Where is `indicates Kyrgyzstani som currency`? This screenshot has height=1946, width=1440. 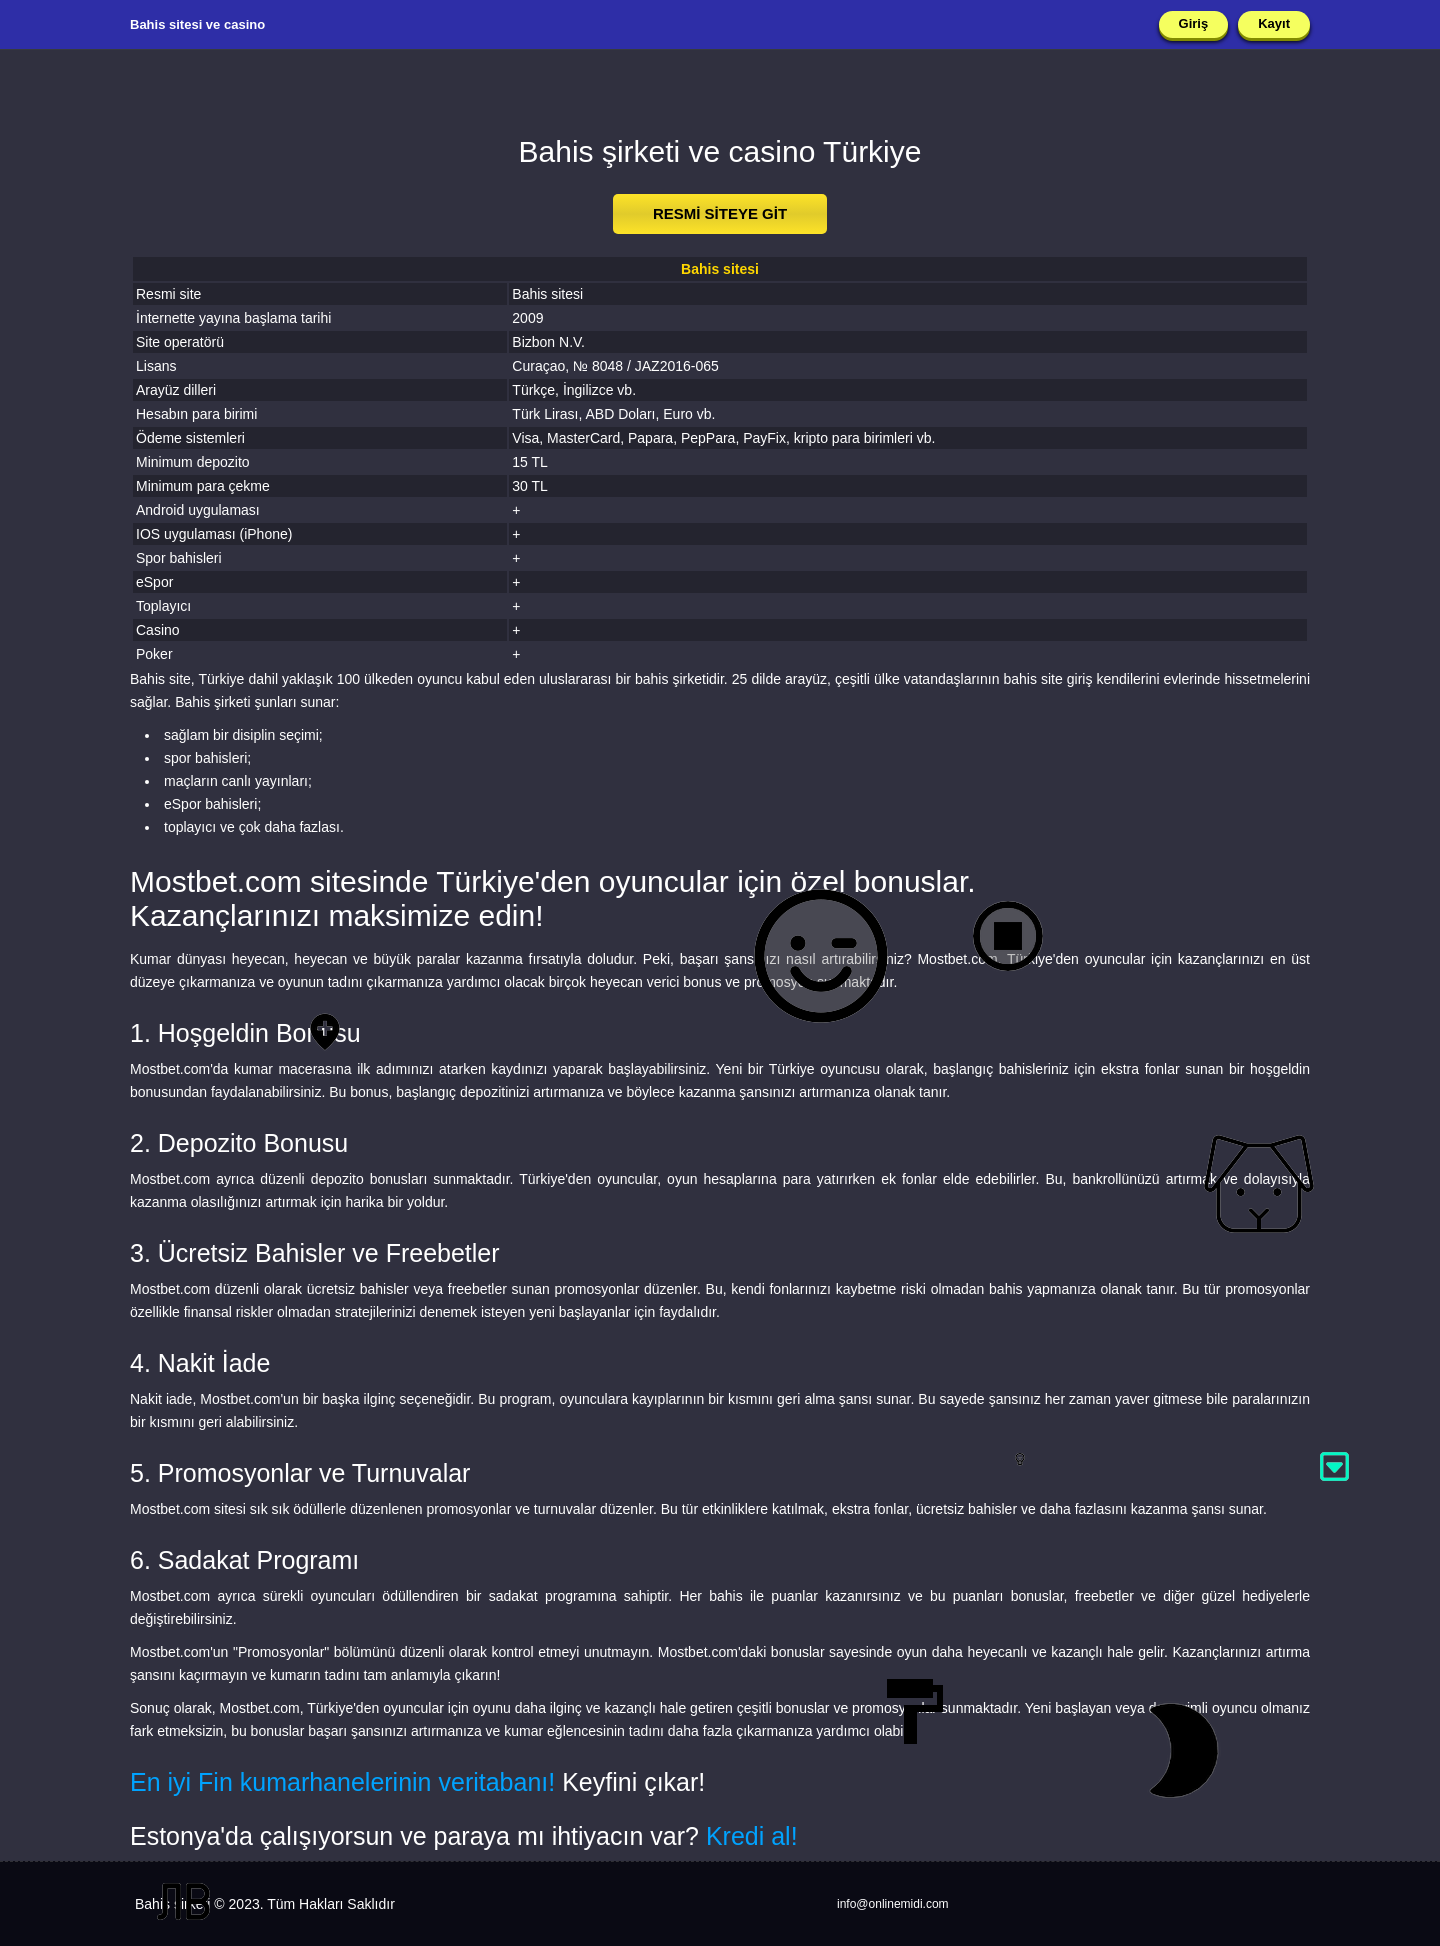 indicates Kyrgyzstani som currency is located at coordinates (183, 1901).